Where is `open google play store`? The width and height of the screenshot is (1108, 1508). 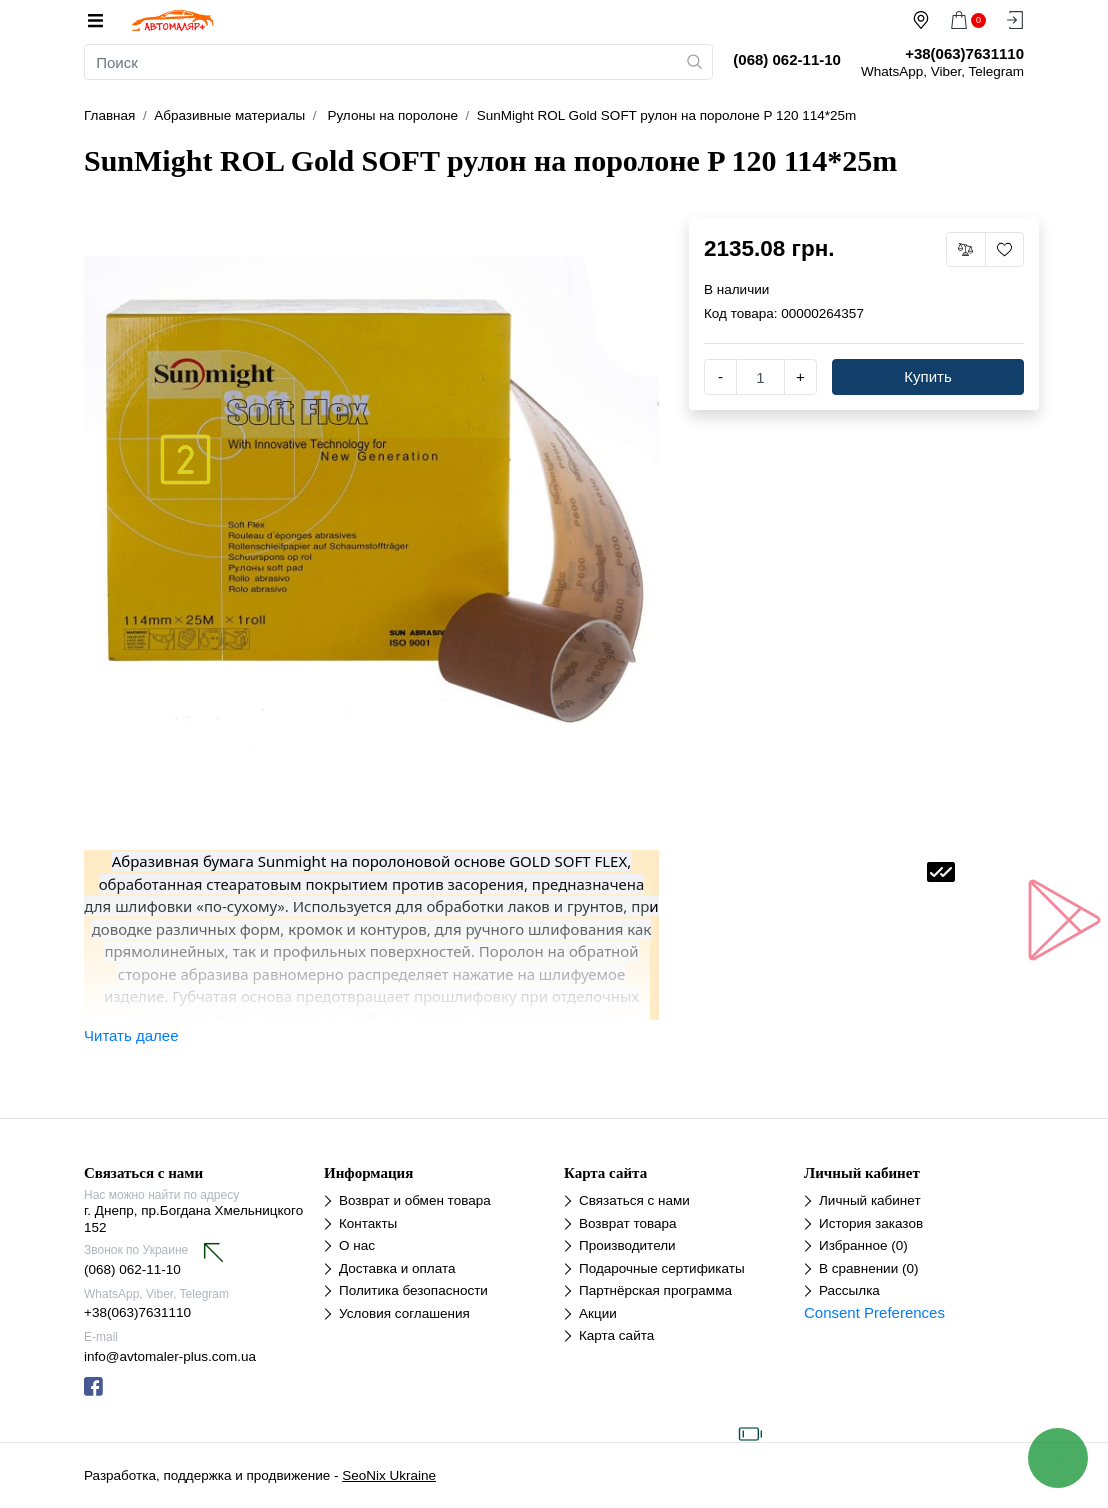 open google play store is located at coordinates (1057, 920).